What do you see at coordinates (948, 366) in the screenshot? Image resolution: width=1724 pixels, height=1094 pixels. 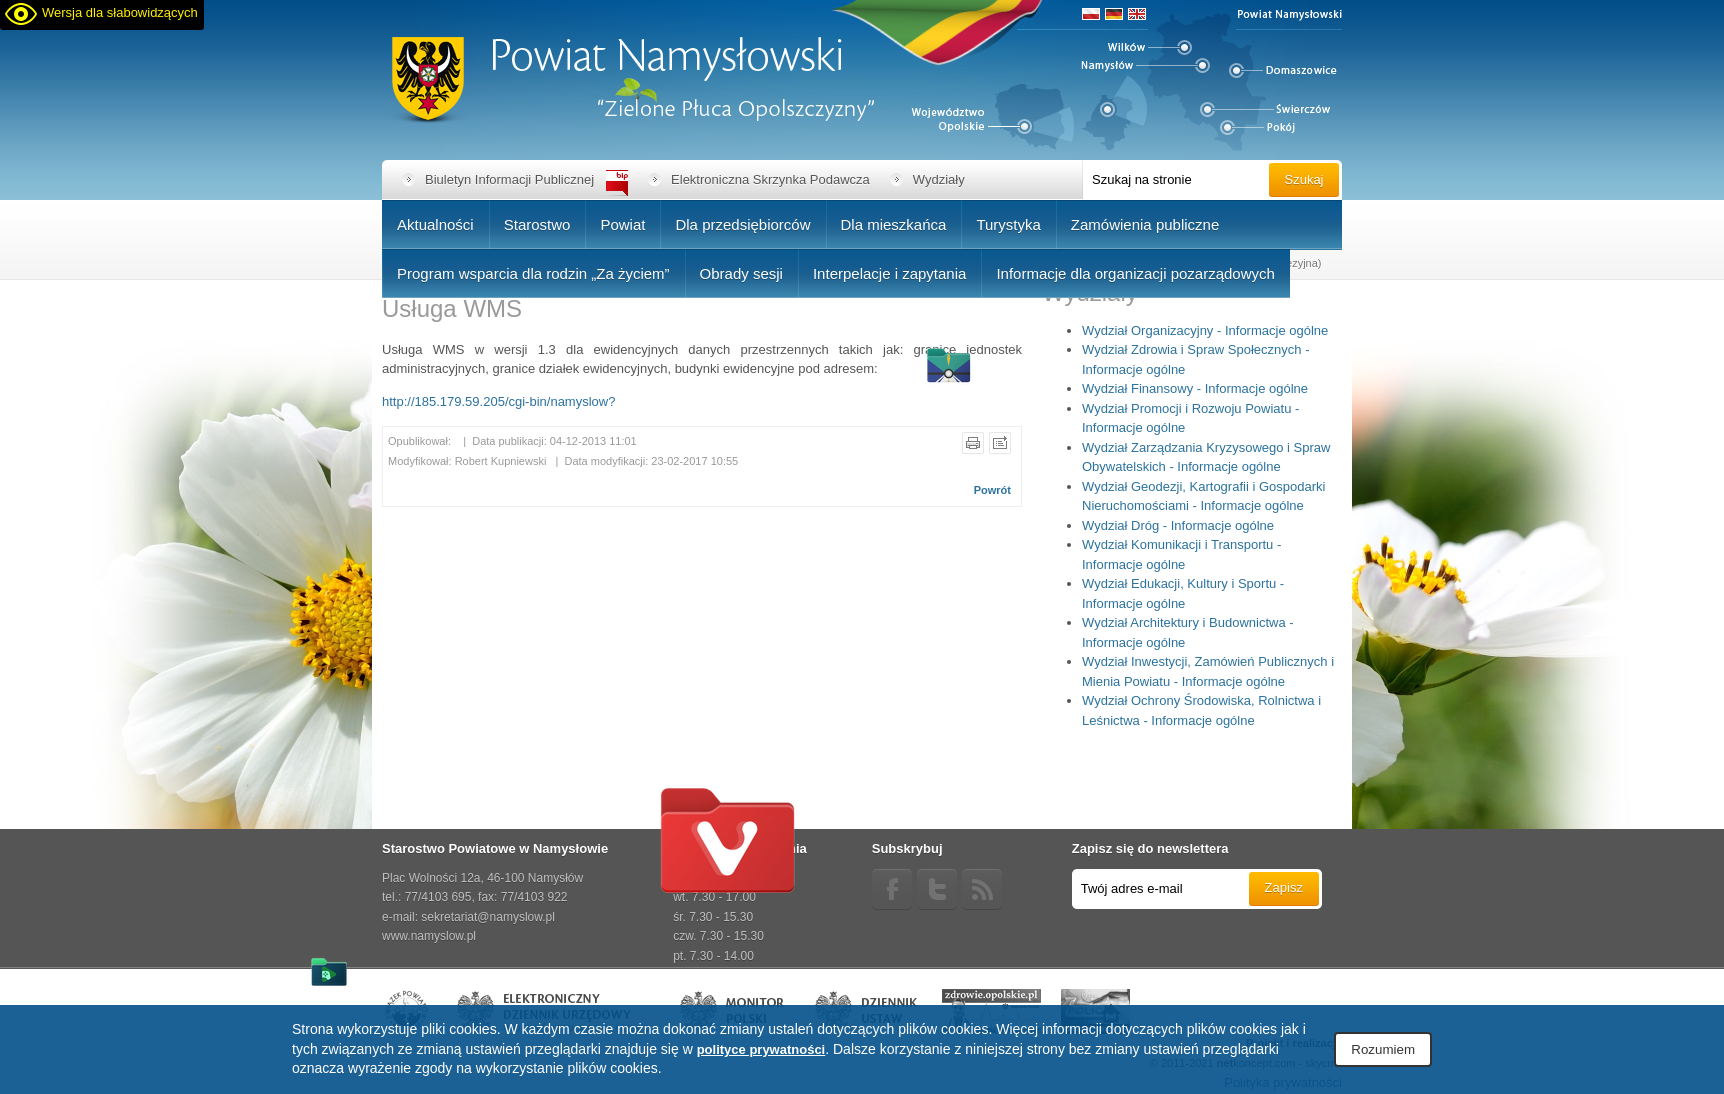 I see `folder containing pokémon lake ball game assets` at bounding box center [948, 366].